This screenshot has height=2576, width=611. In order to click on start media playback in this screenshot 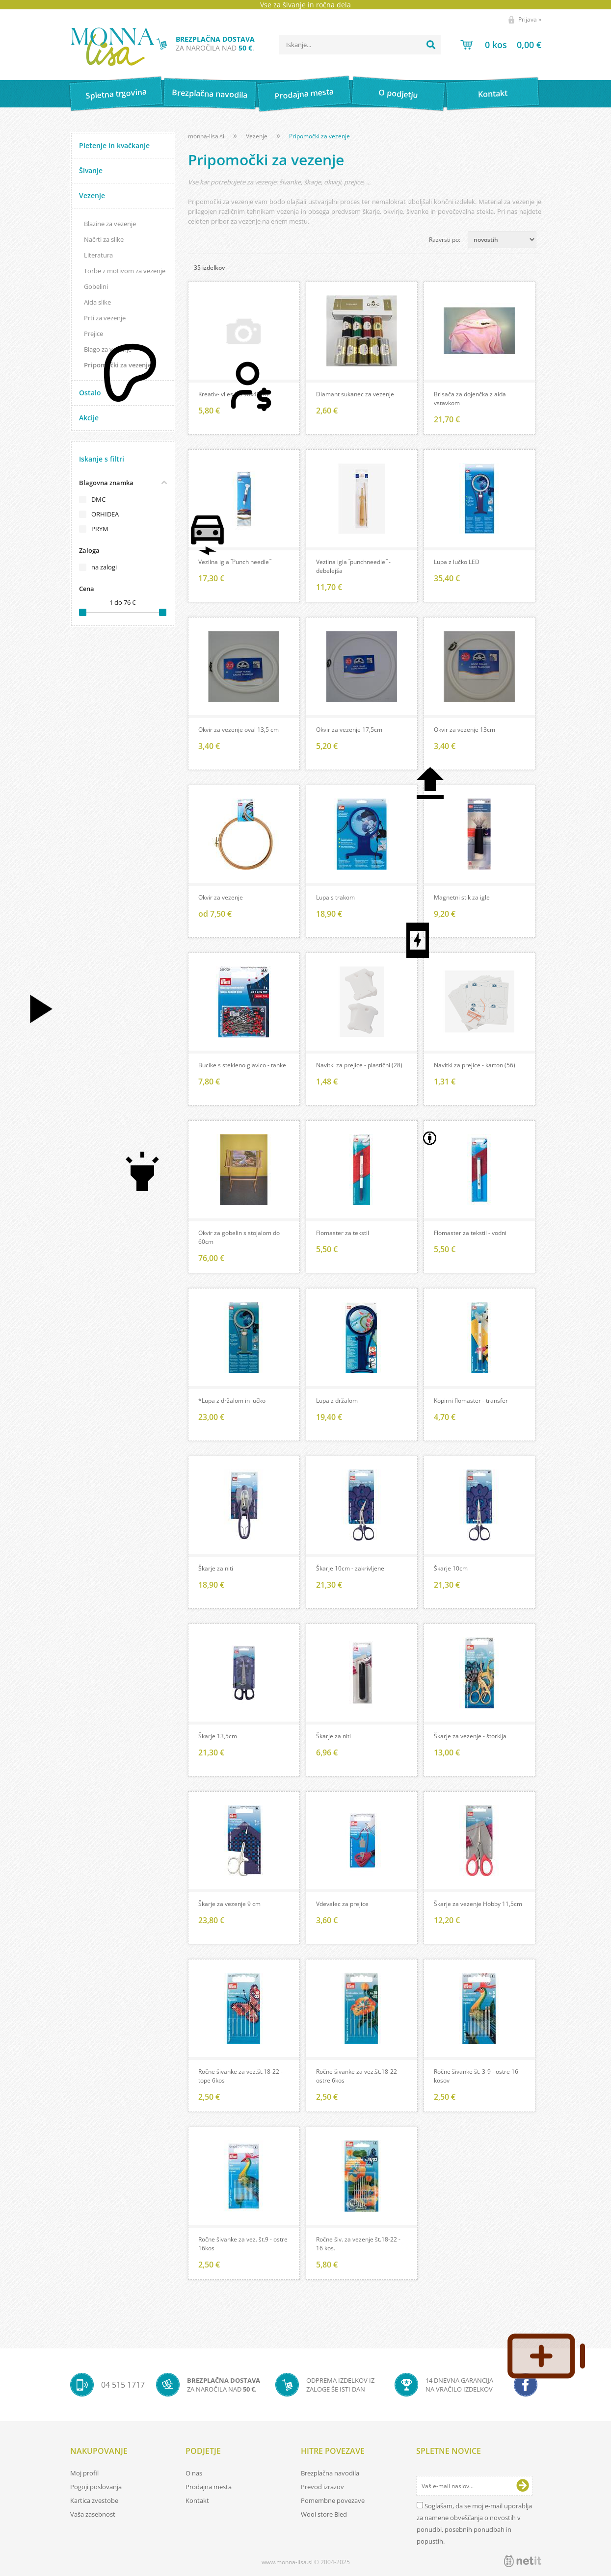, I will do `click(38, 1009)`.